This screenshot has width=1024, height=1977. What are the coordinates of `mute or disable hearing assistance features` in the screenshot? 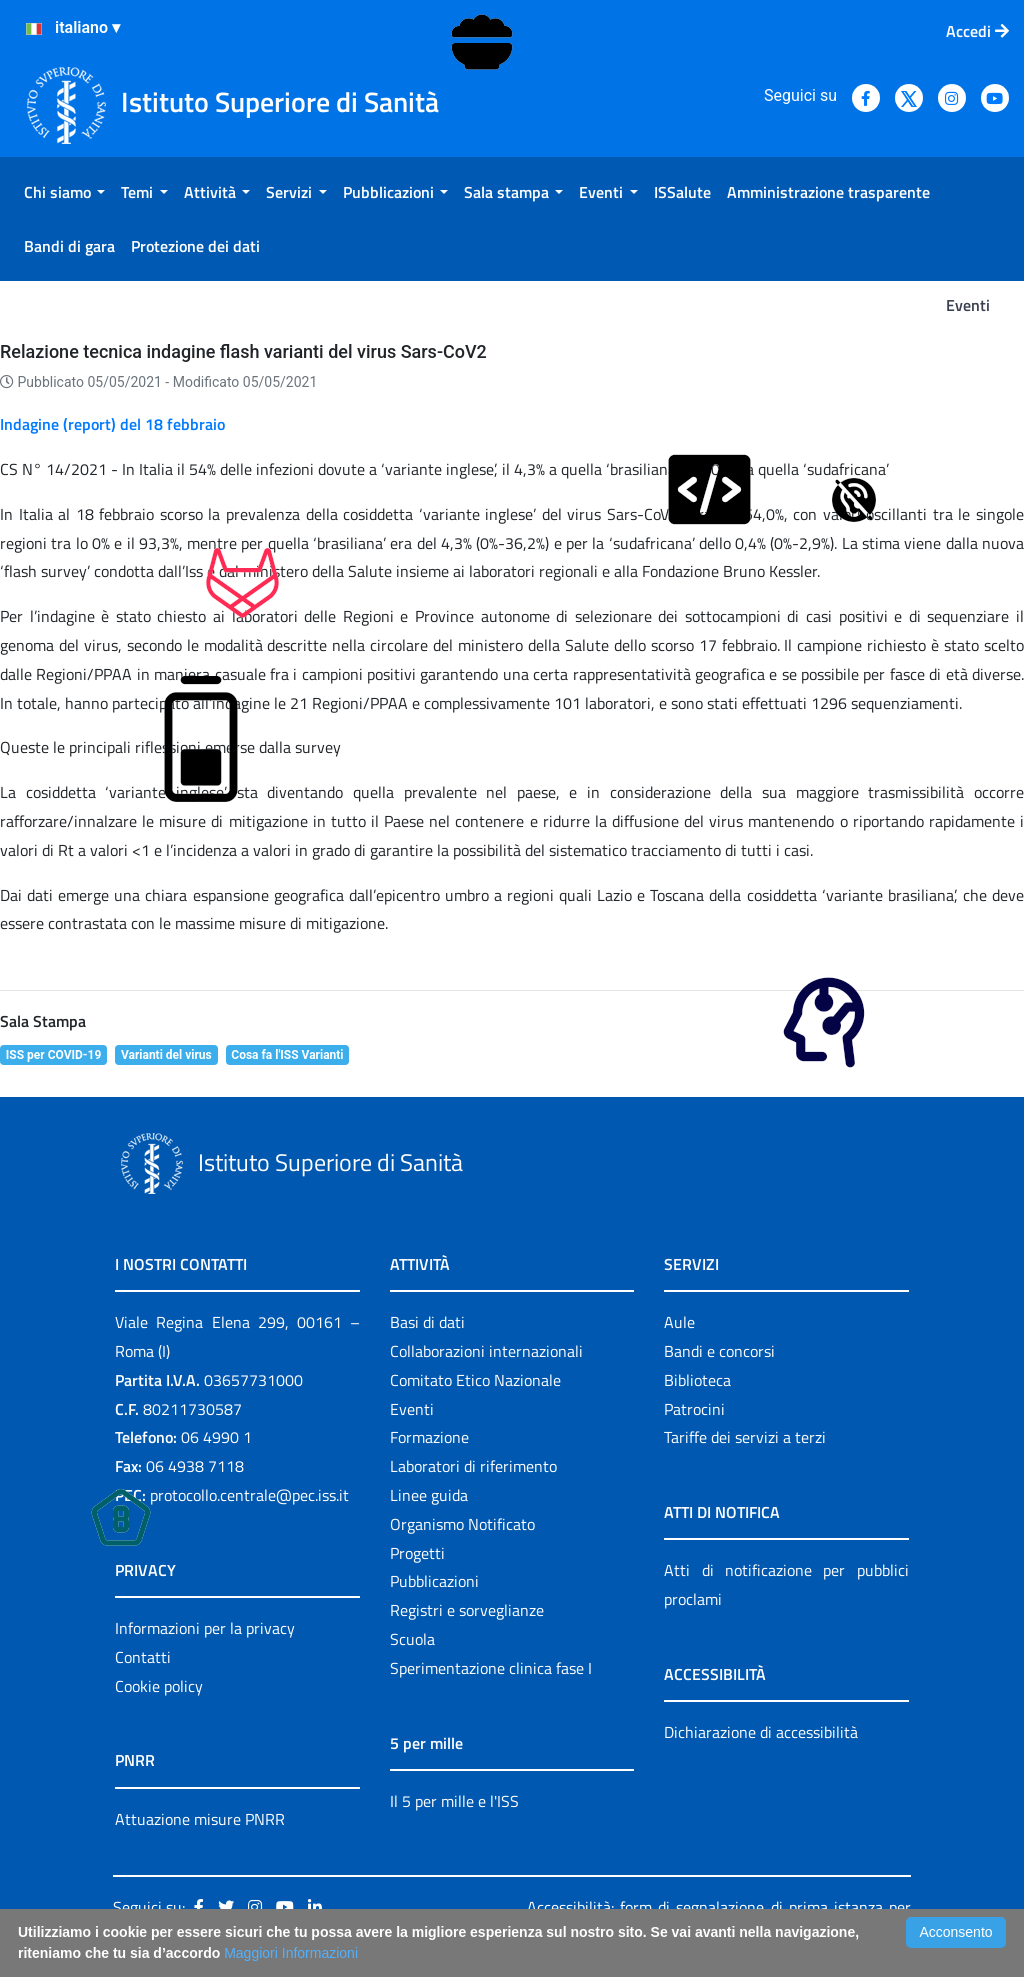 It's located at (854, 500).